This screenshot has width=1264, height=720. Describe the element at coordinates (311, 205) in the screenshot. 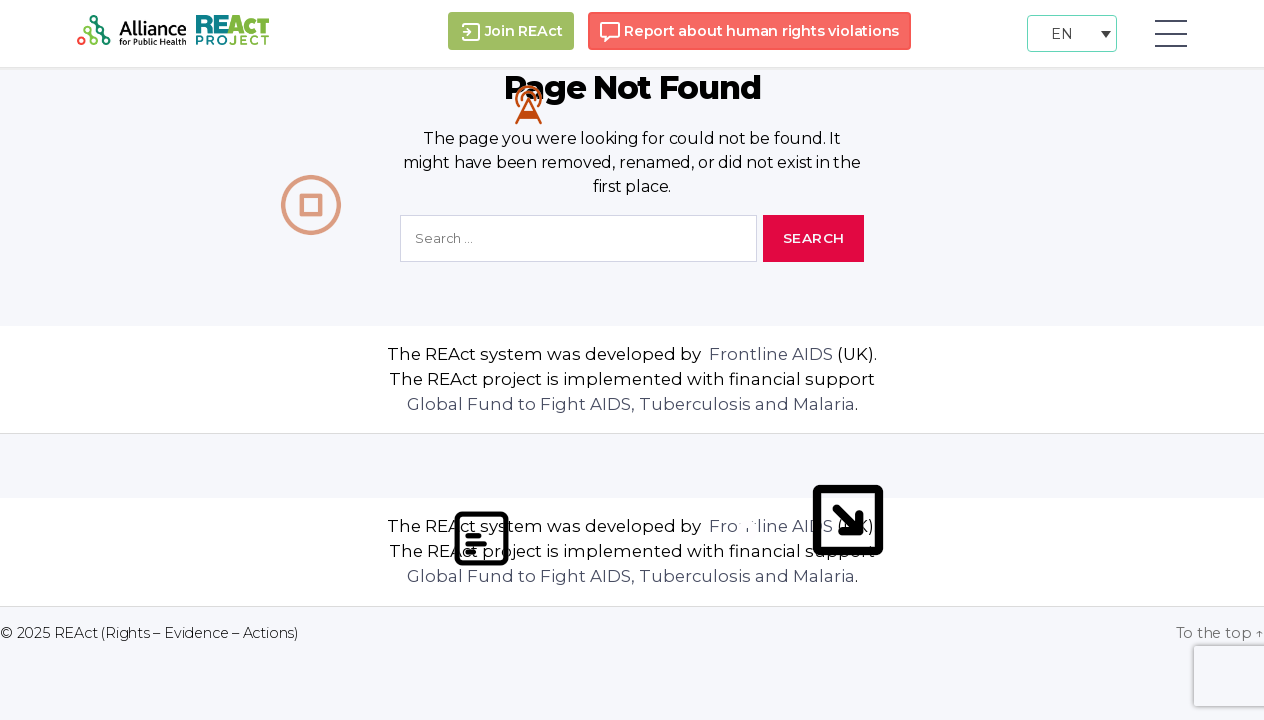

I see `stop media playback` at that location.